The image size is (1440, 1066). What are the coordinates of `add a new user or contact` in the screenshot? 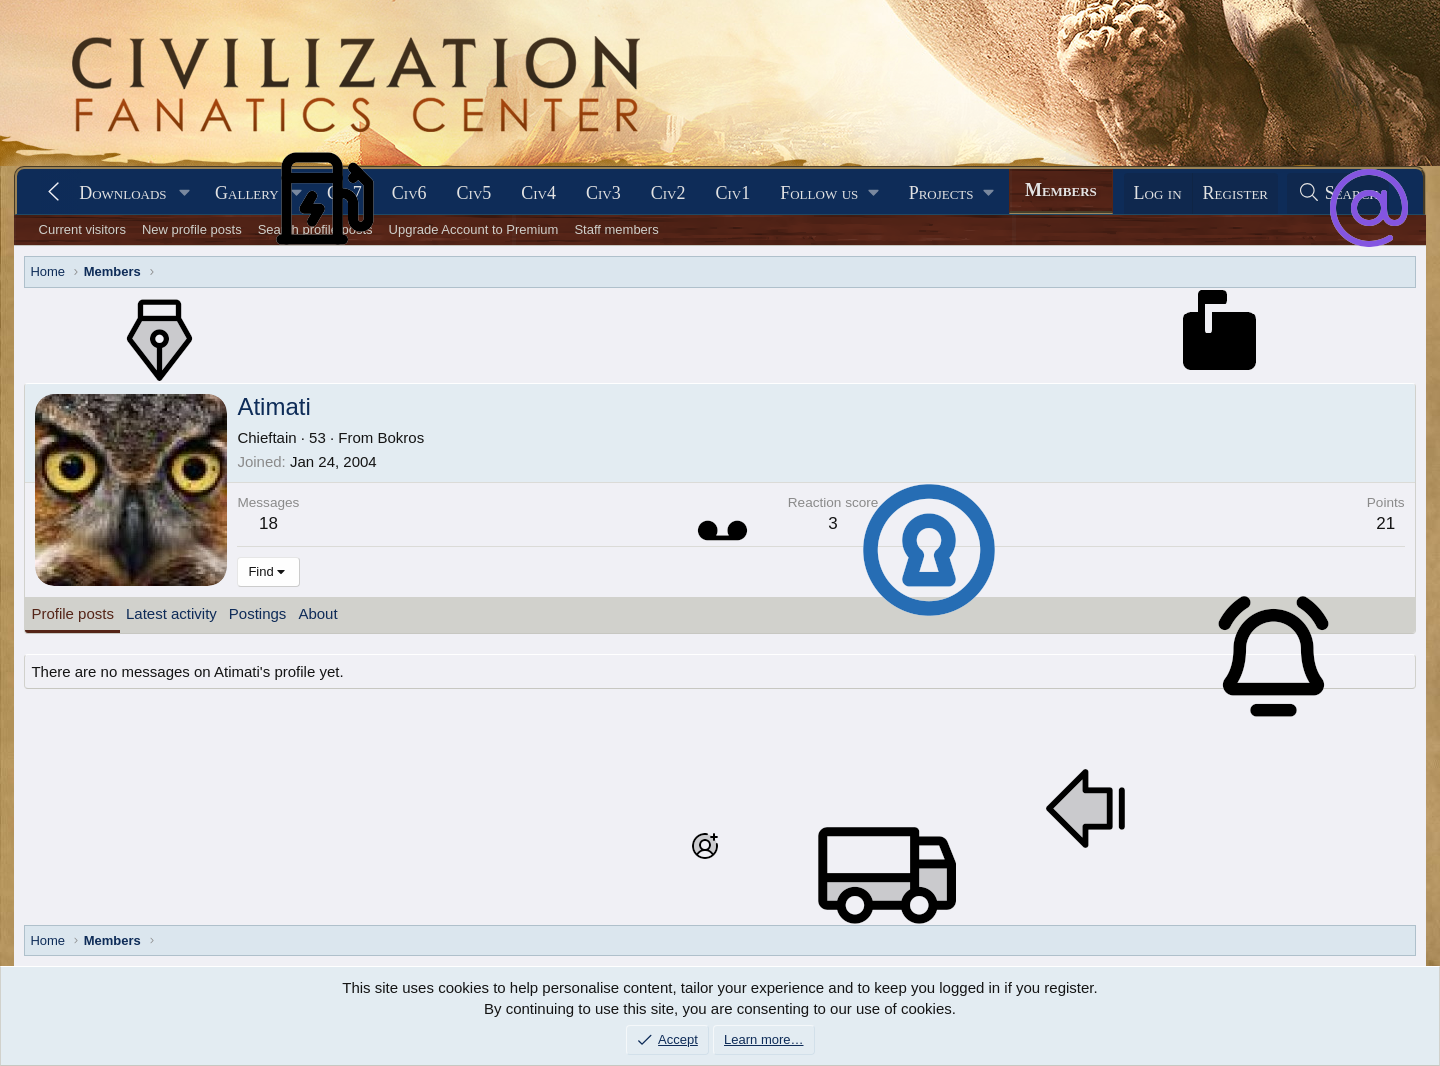 It's located at (705, 846).